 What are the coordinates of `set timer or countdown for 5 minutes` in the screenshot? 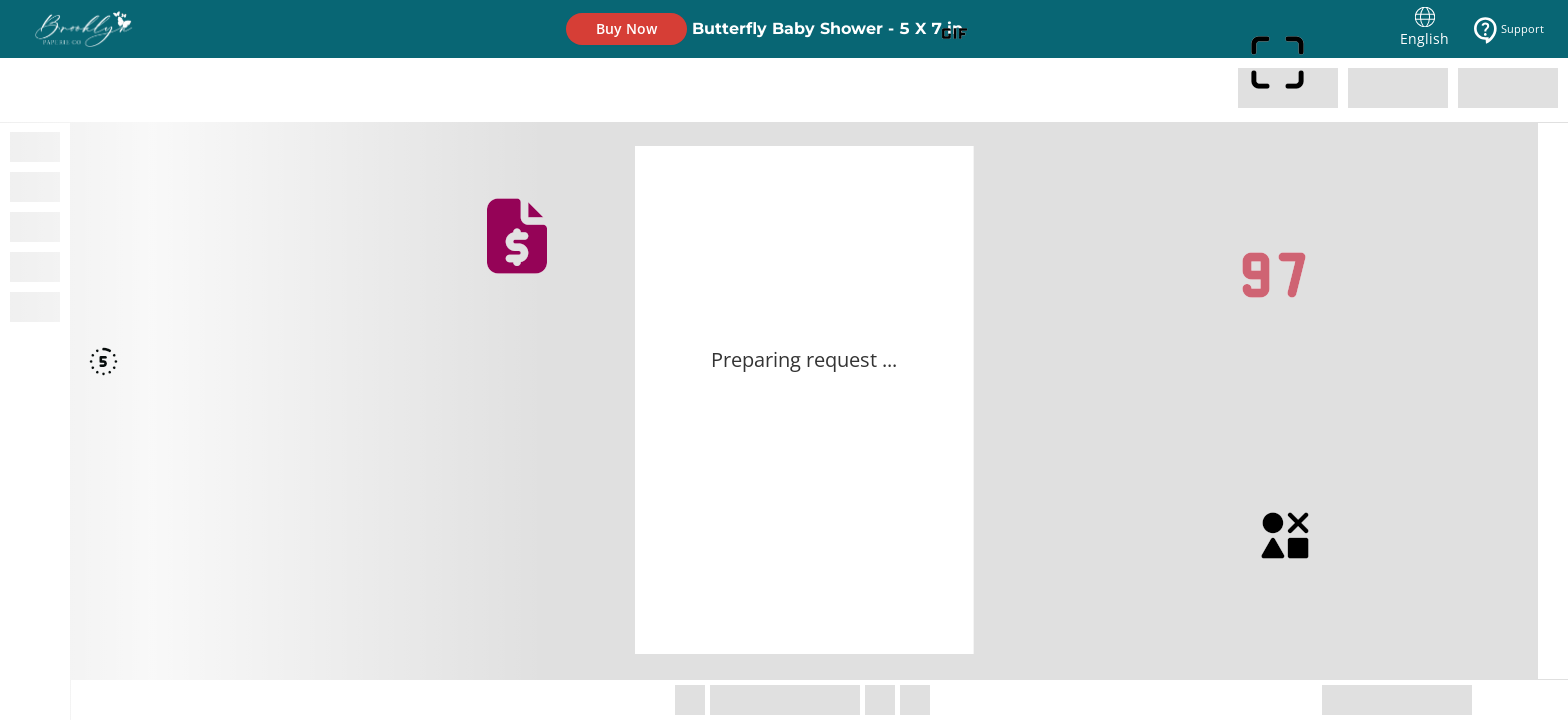 It's located at (103, 361).